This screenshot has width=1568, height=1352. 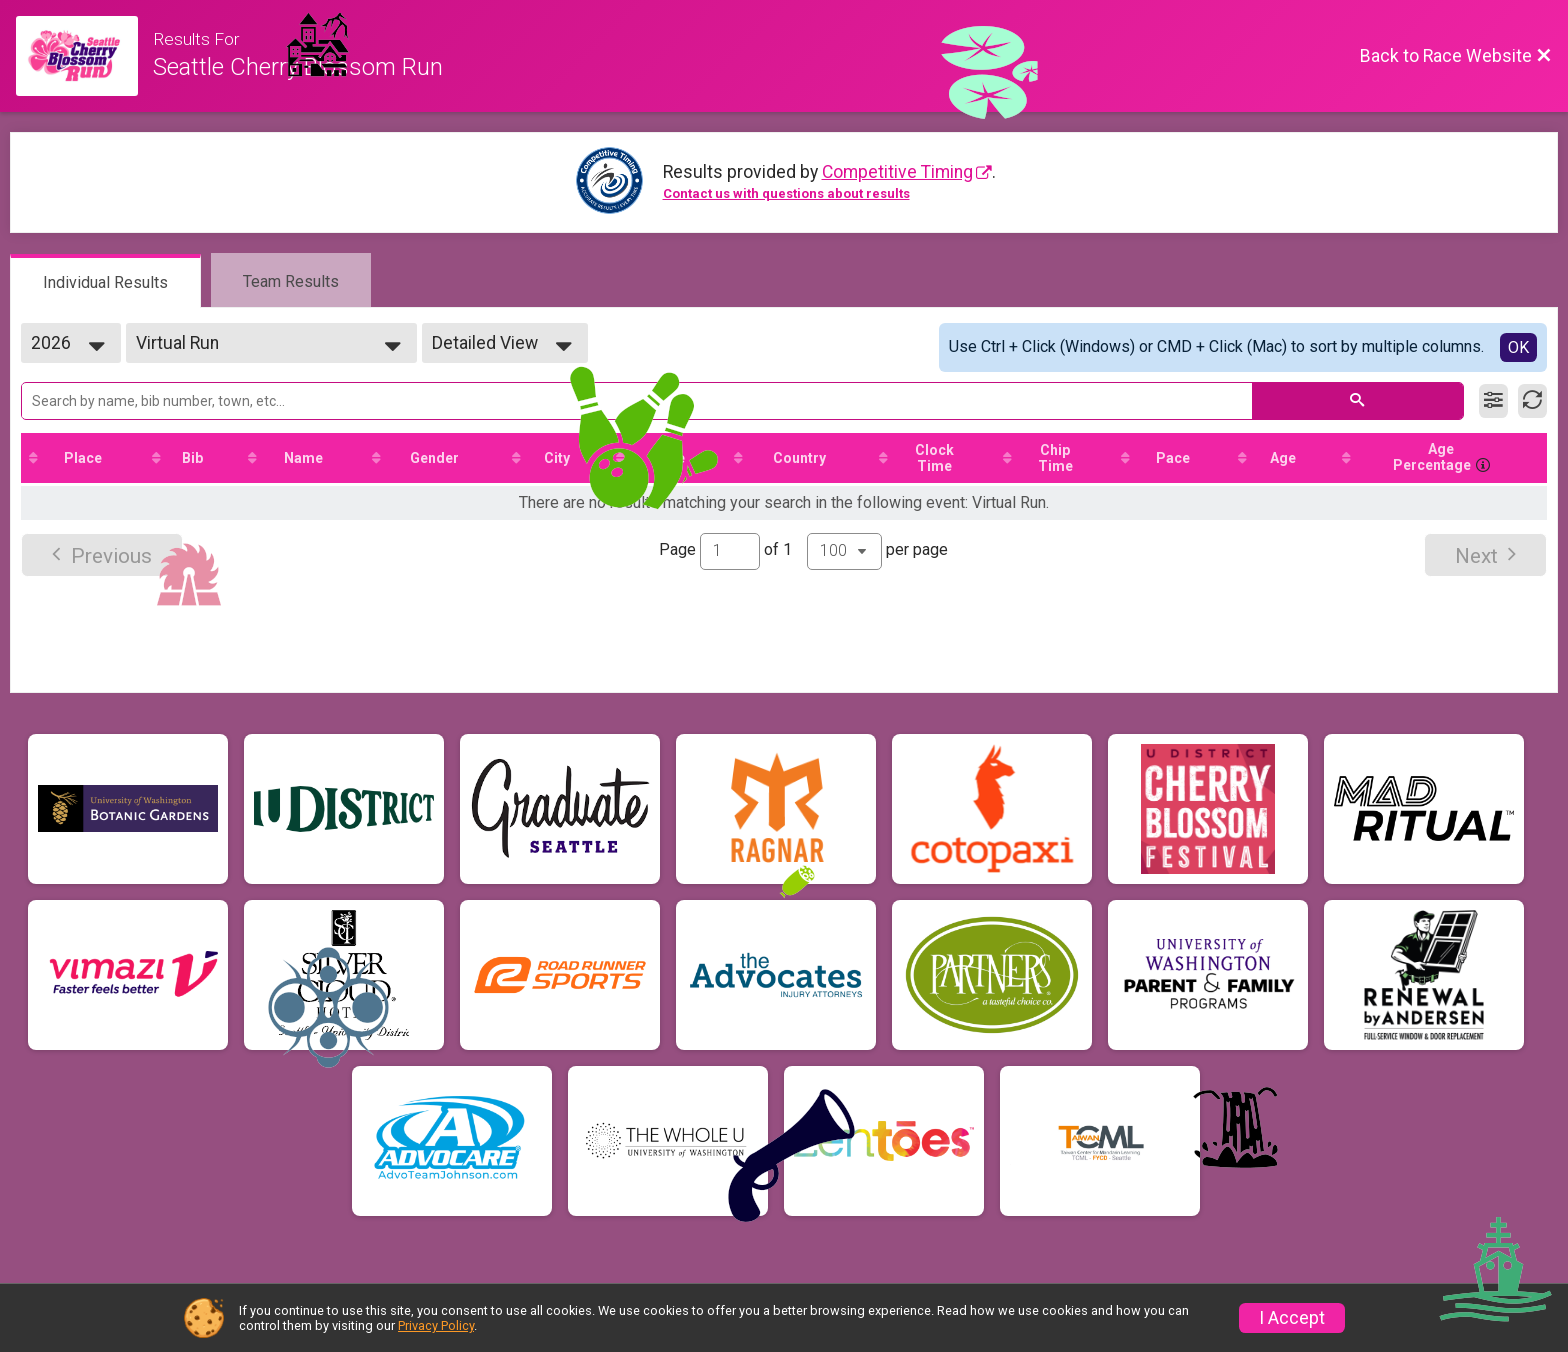 I want to click on play battleship game, so click(x=1498, y=1273).